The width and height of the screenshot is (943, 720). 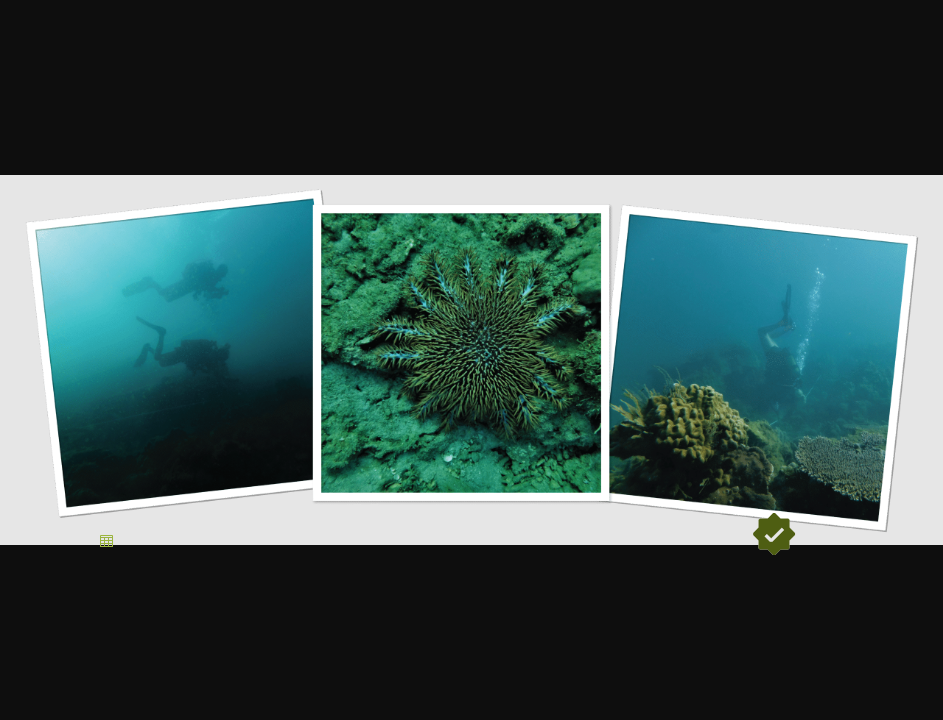 What do you see at coordinates (774, 534) in the screenshot?
I see `indicates a verified or authenticated account` at bounding box center [774, 534].